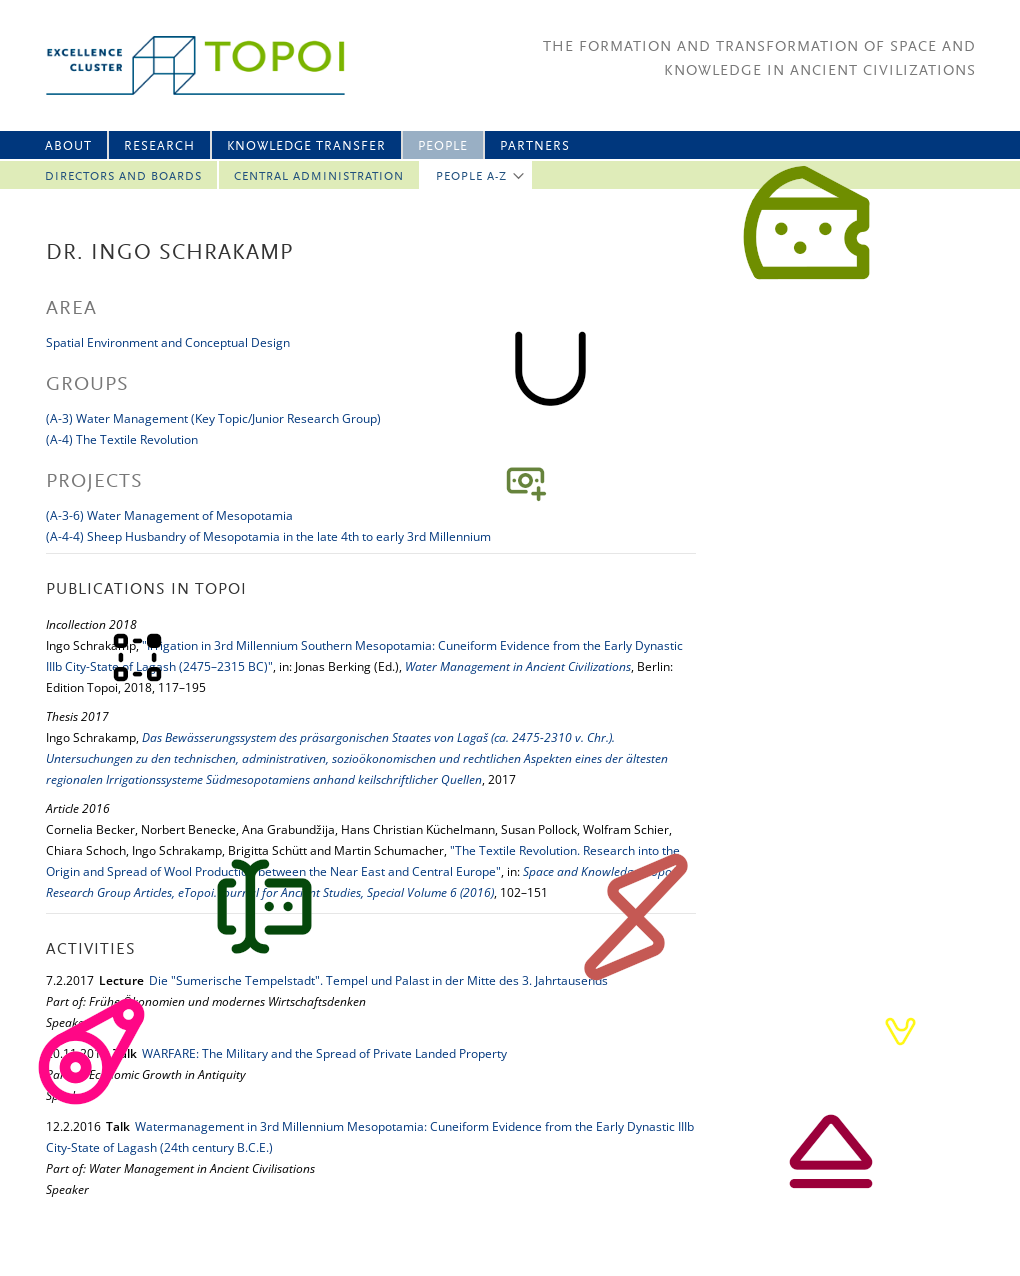 The height and width of the screenshot is (1276, 1020). What do you see at coordinates (550, 363) in the screenshot?
I see `combine or merge selected elements` at bounding box center [550, 363].